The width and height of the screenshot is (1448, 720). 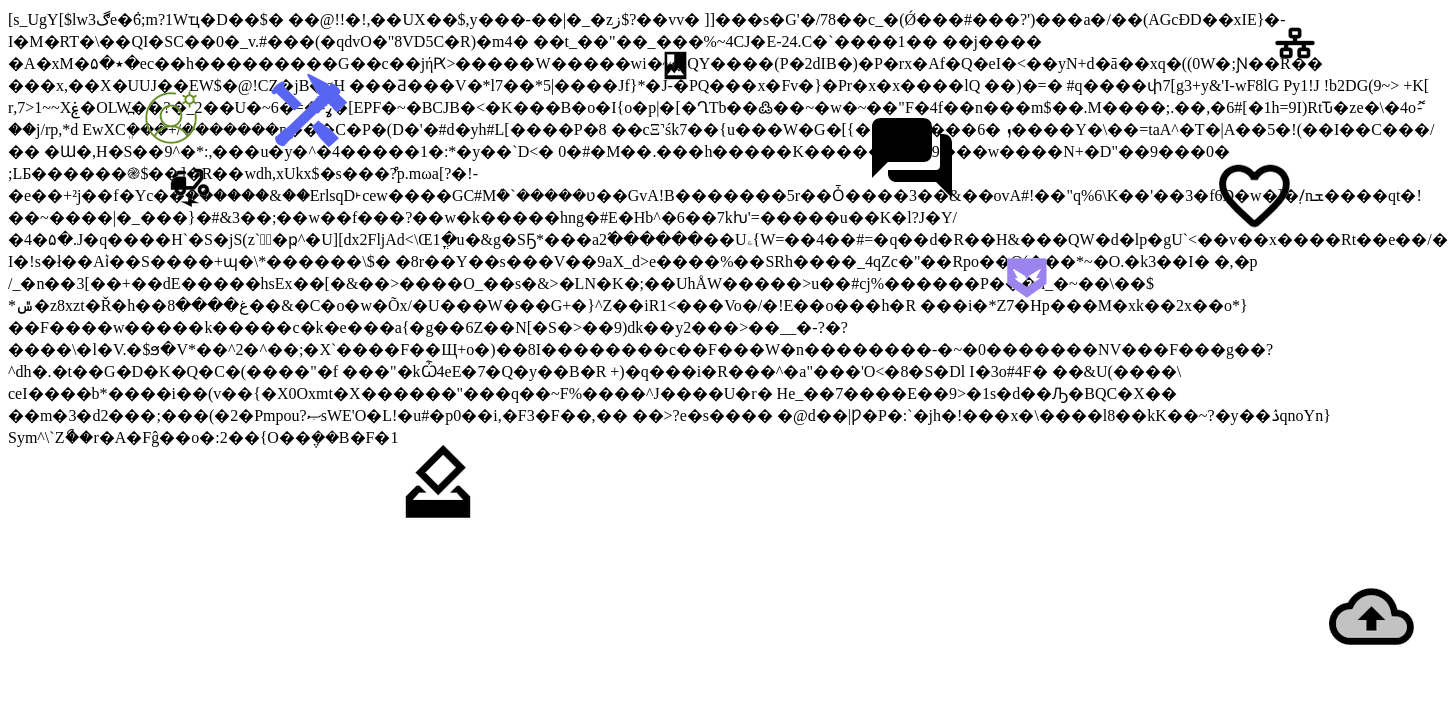 I want to click on select electric moped as transportation mode, so click(x=190, y=186).